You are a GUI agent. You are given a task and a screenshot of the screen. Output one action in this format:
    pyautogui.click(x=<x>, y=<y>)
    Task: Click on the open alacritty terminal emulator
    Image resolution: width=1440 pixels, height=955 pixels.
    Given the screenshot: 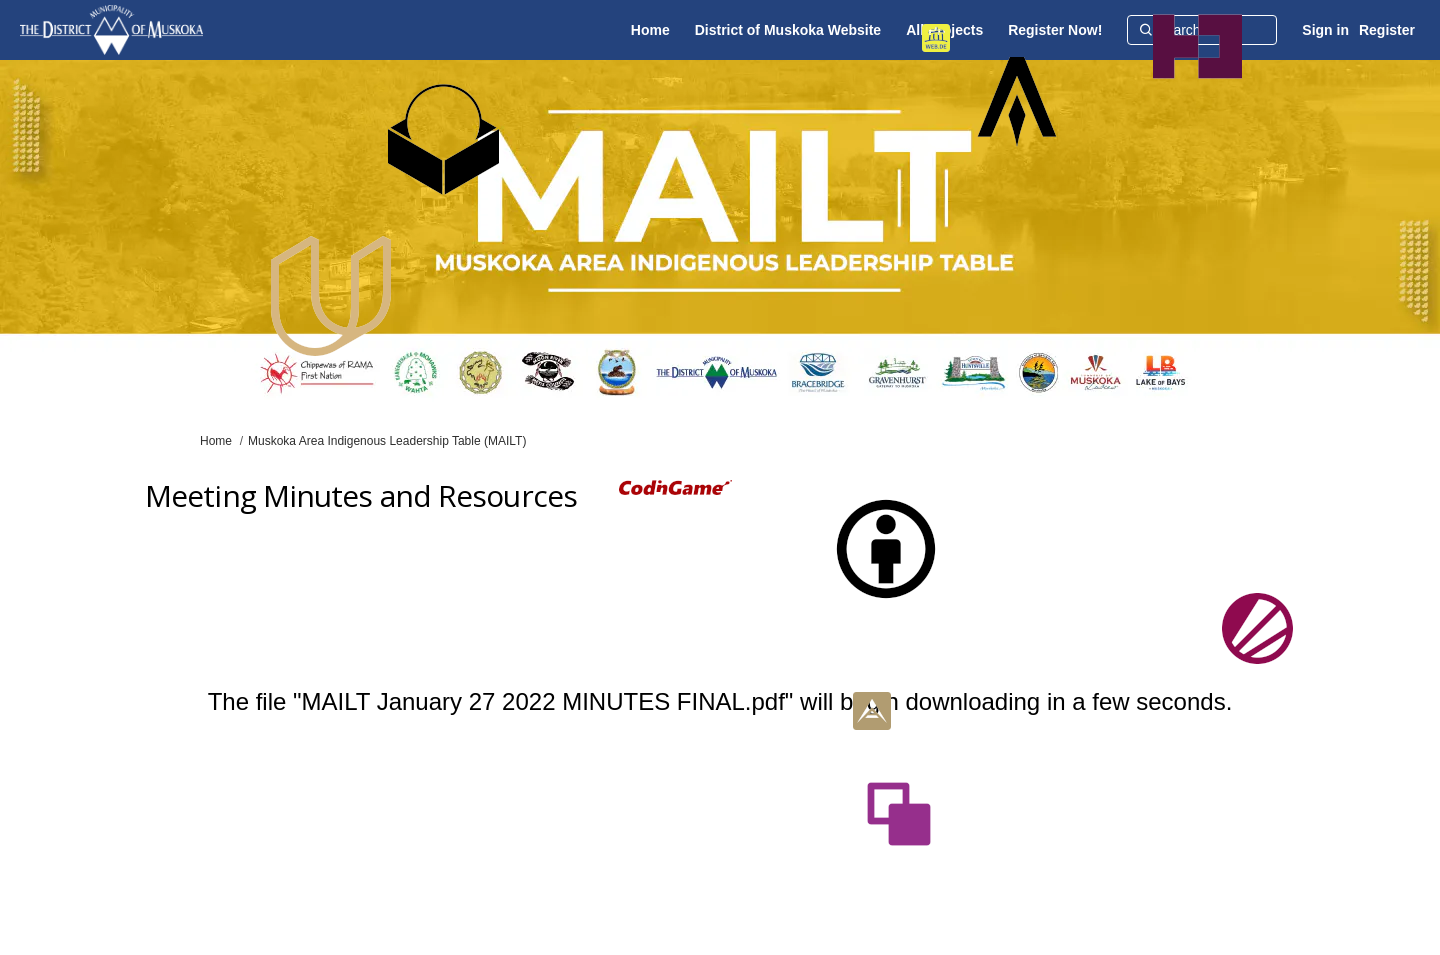 What is the action you would take?
    pyautogui.click(x=1017, y=102)
    